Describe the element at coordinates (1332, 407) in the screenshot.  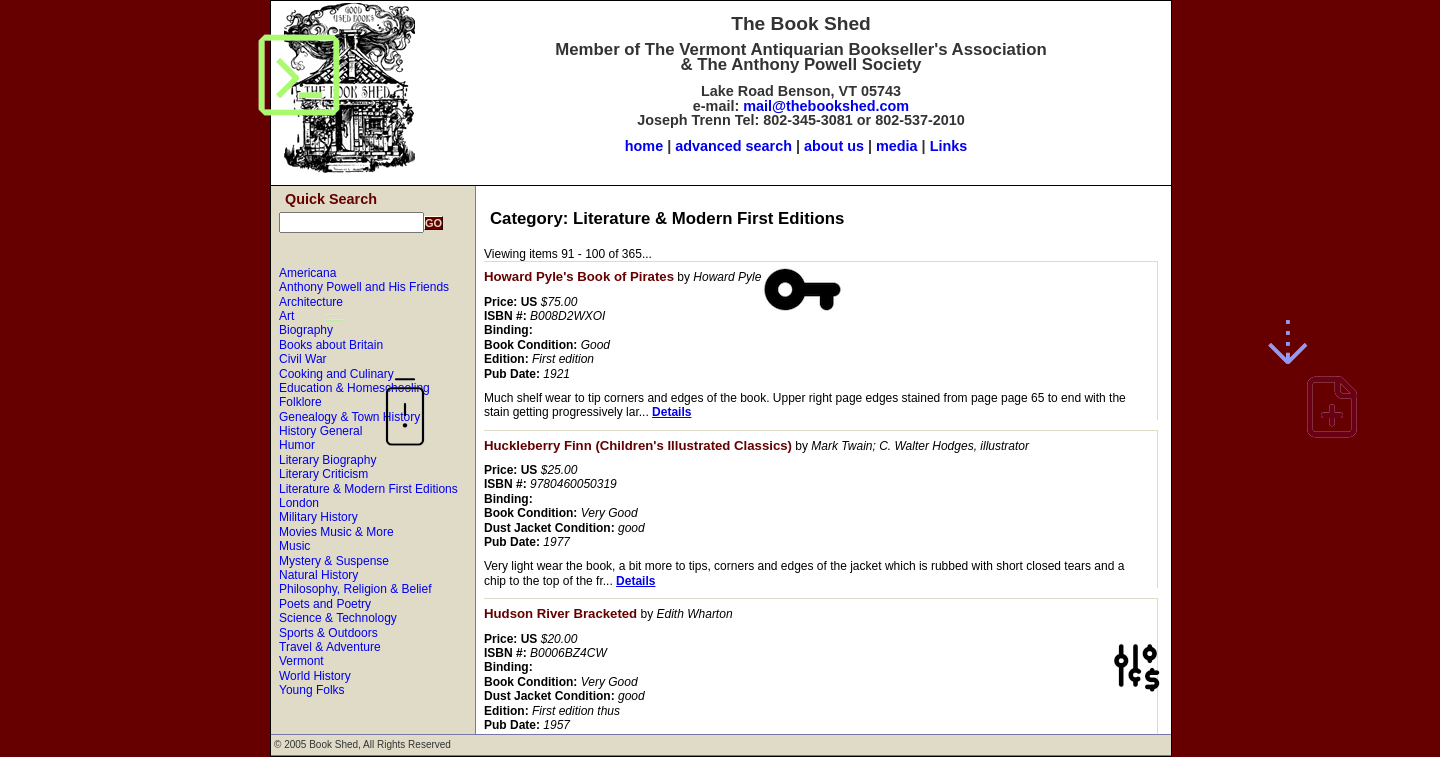
I see `create a new file` at that location.